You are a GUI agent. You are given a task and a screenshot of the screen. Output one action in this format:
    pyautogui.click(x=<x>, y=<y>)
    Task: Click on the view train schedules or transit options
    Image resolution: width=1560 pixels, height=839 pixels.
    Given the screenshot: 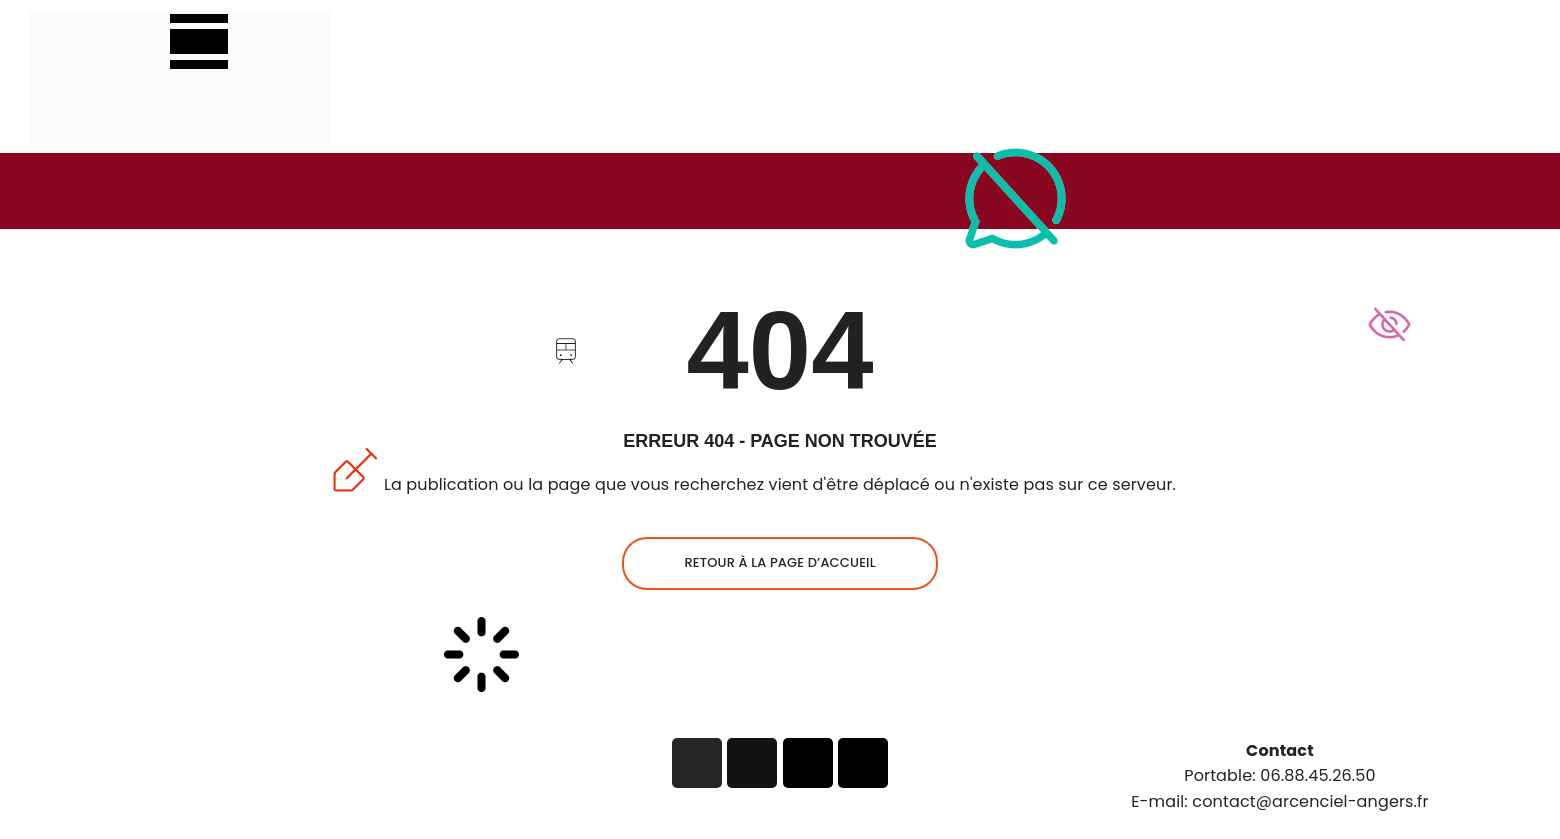 What is the action you would take?
    pyautogui.click(x=566, y=350)
    